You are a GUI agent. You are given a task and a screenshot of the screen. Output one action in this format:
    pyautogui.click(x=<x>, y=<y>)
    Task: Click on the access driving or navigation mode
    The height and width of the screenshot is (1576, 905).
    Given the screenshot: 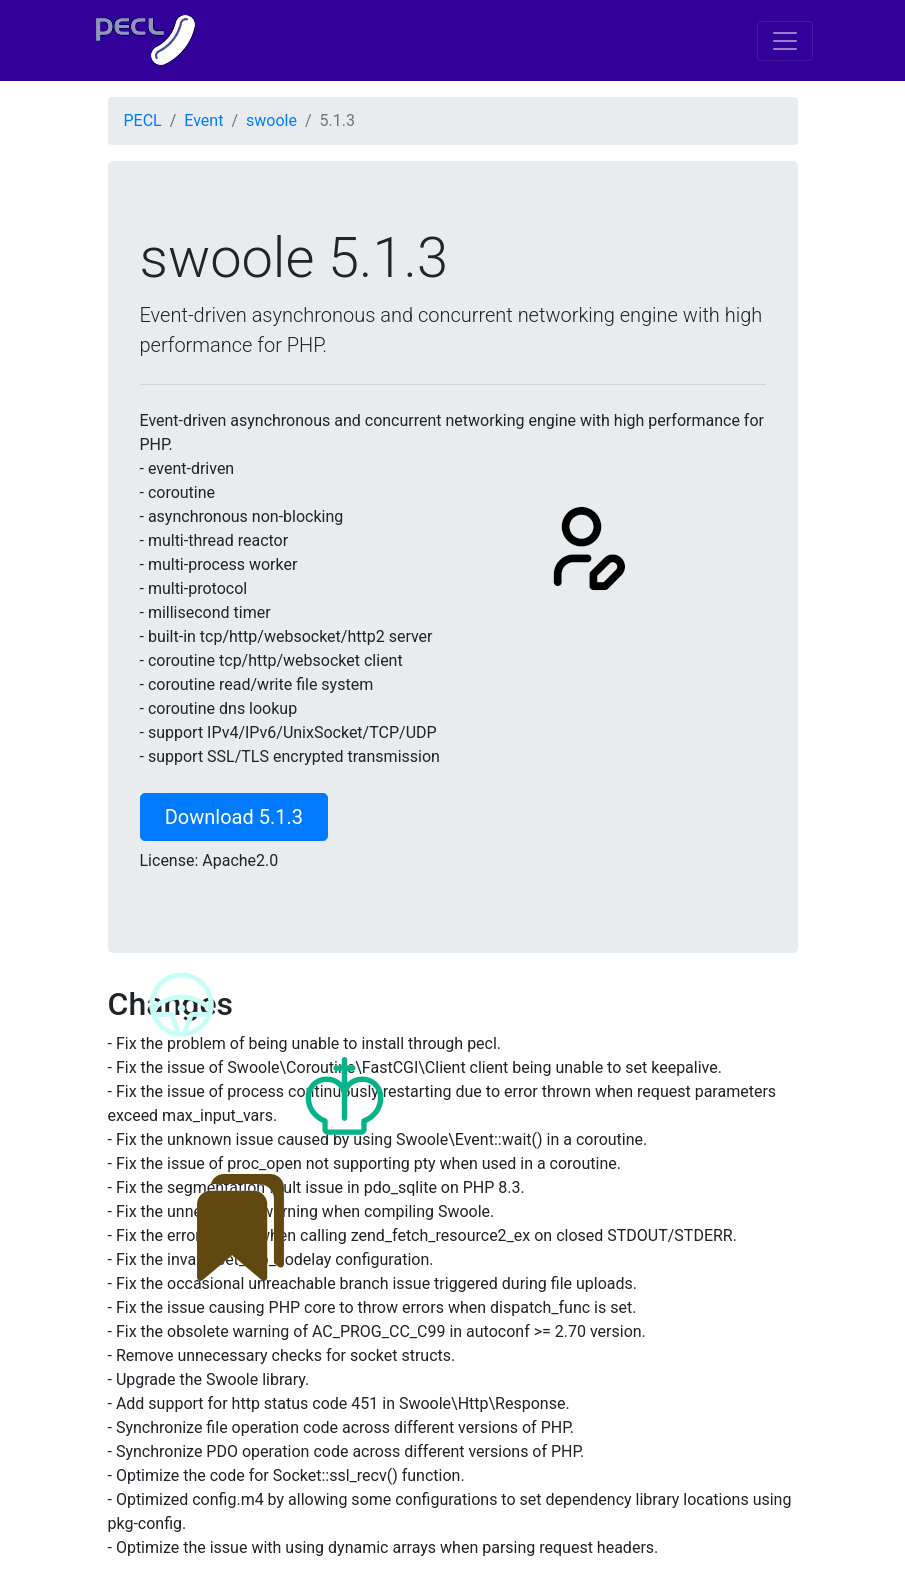 What is the action you would take?
    pyautogui.click(x=181, y=1004)
    